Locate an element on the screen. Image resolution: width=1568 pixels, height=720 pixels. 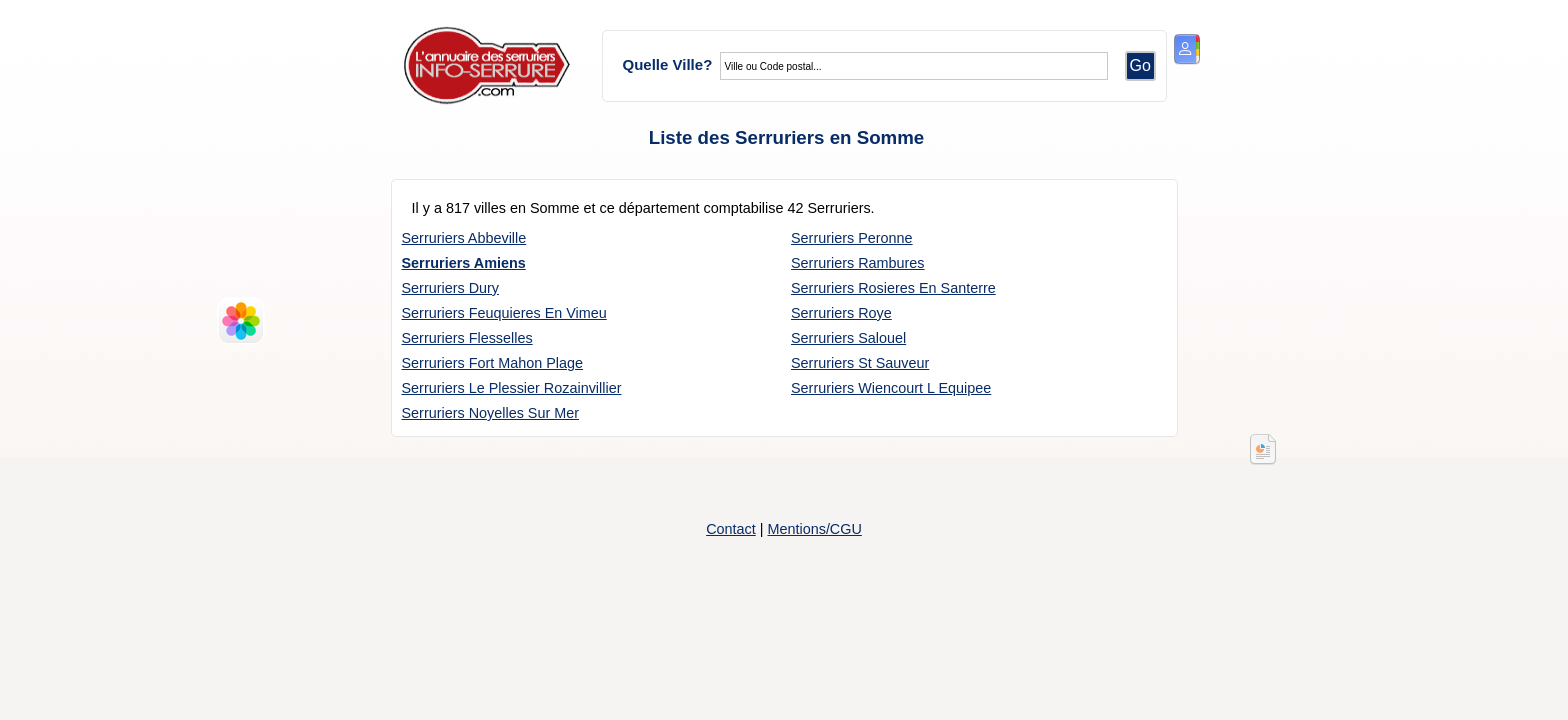
open shotwell photo manager is located at coordinates (241, 321).